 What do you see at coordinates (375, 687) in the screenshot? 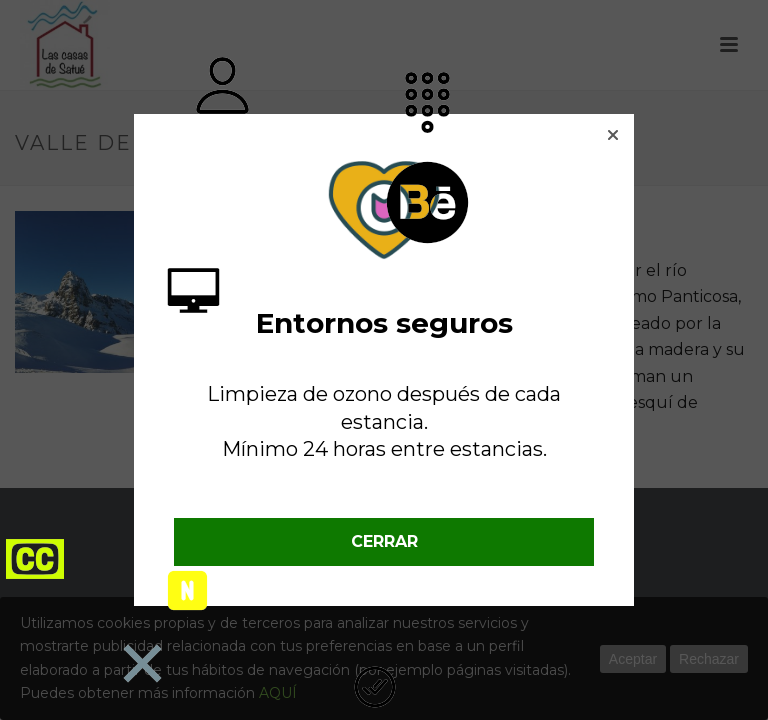
I see `task or item marked as complete` at bounding box center [375, 687].